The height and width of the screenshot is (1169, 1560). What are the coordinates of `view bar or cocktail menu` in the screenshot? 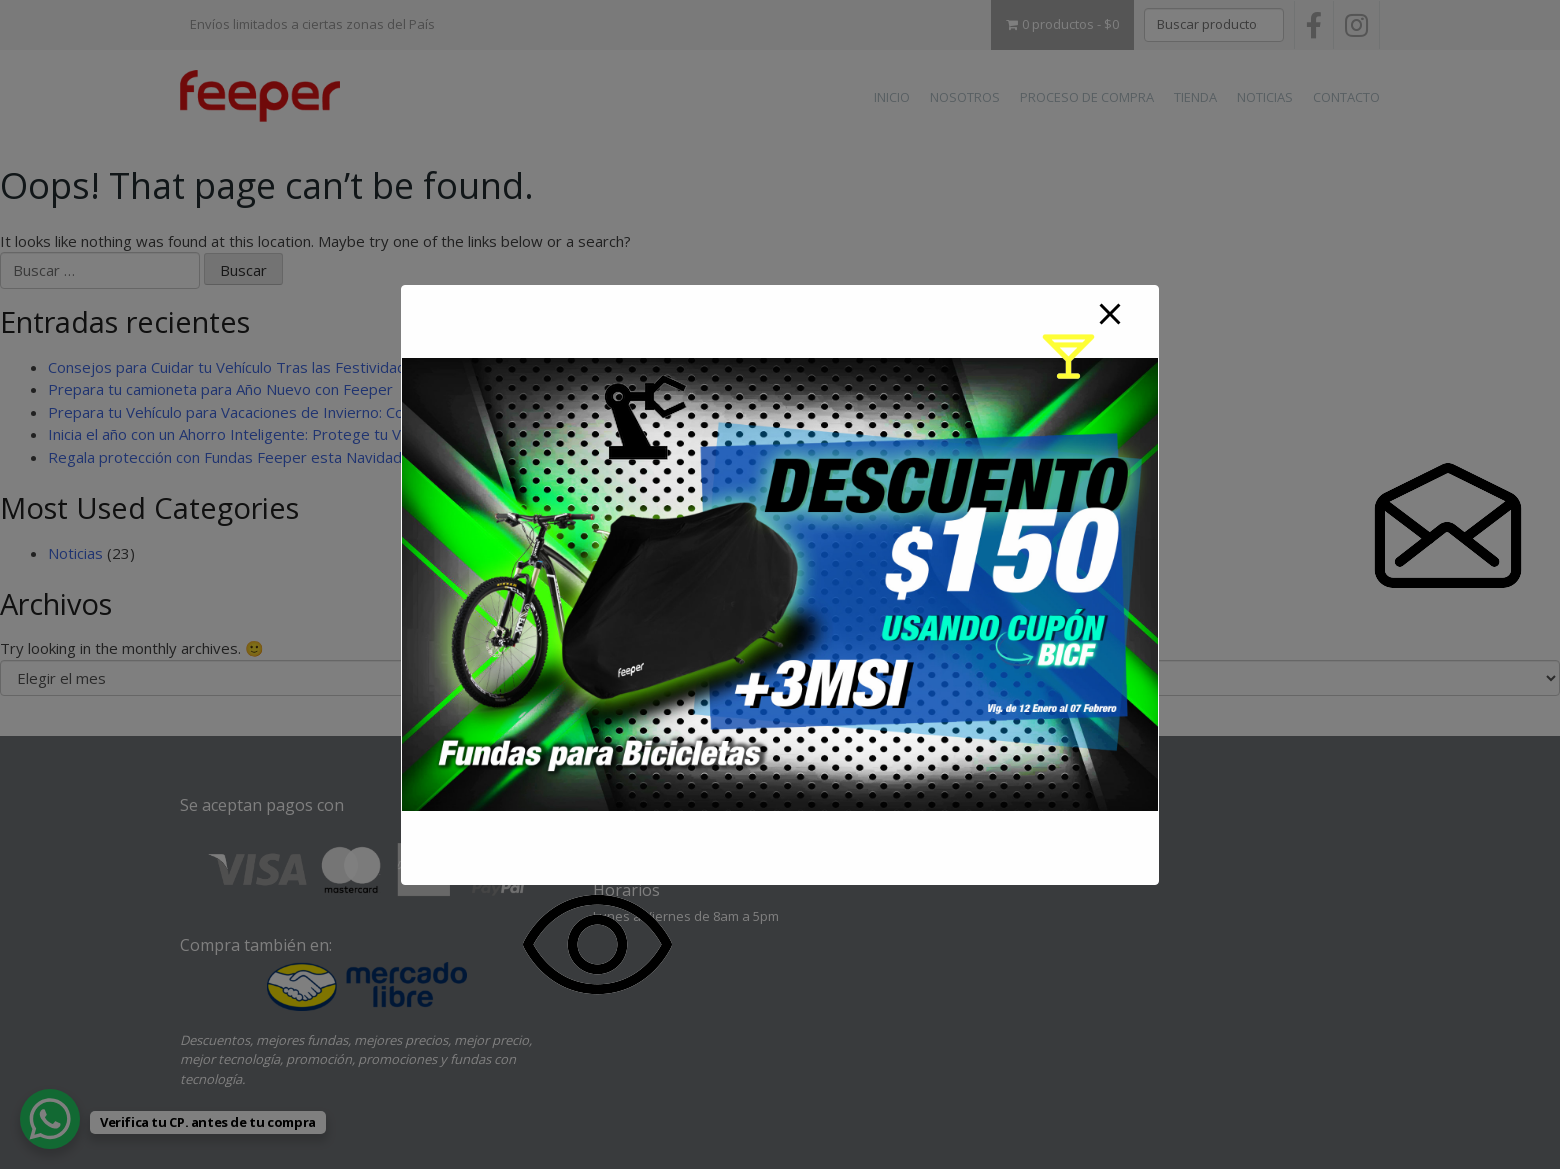 It's located at (1068, 356).